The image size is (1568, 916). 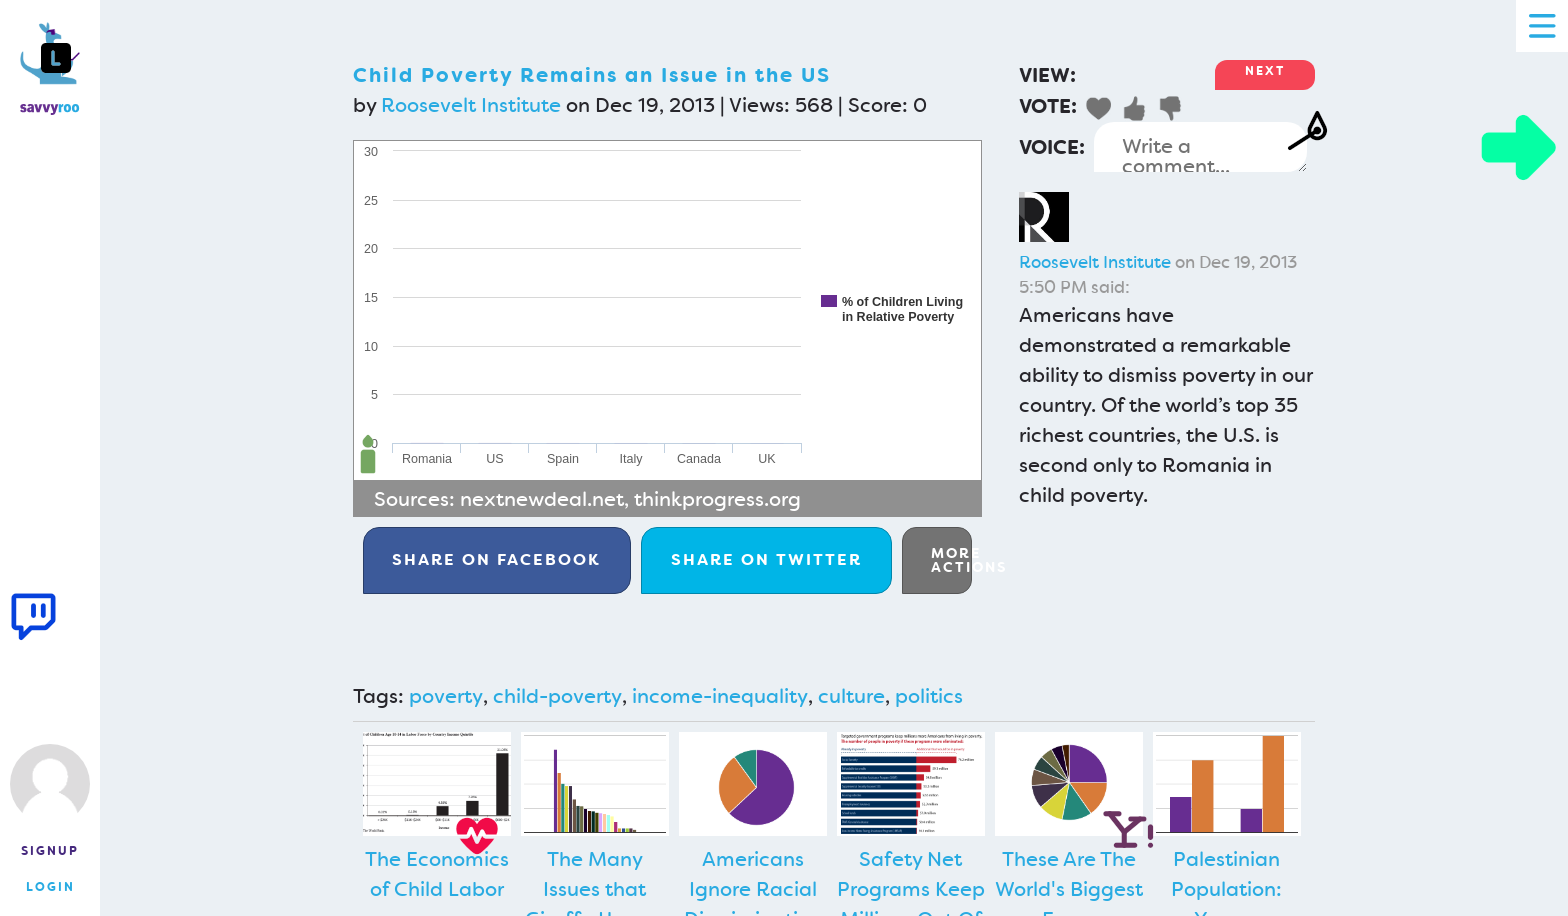 What do you see at coordinates (1519, 147) in the screenshot?
I see `navigate to the next item or page` at bounding box center [1519, 147].